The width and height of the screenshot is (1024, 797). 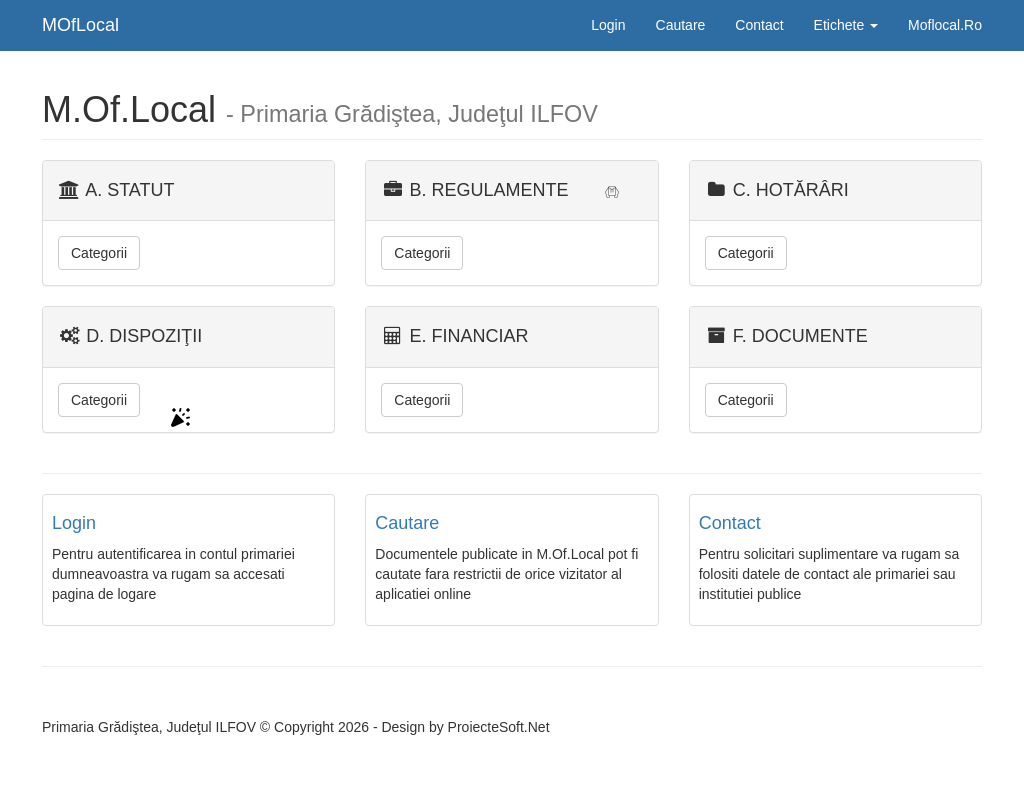 What do you see at coordinates (612, 192) in the screenshot?
I see `browse casual or streetwear clothing` at bounding box center [612, 192].